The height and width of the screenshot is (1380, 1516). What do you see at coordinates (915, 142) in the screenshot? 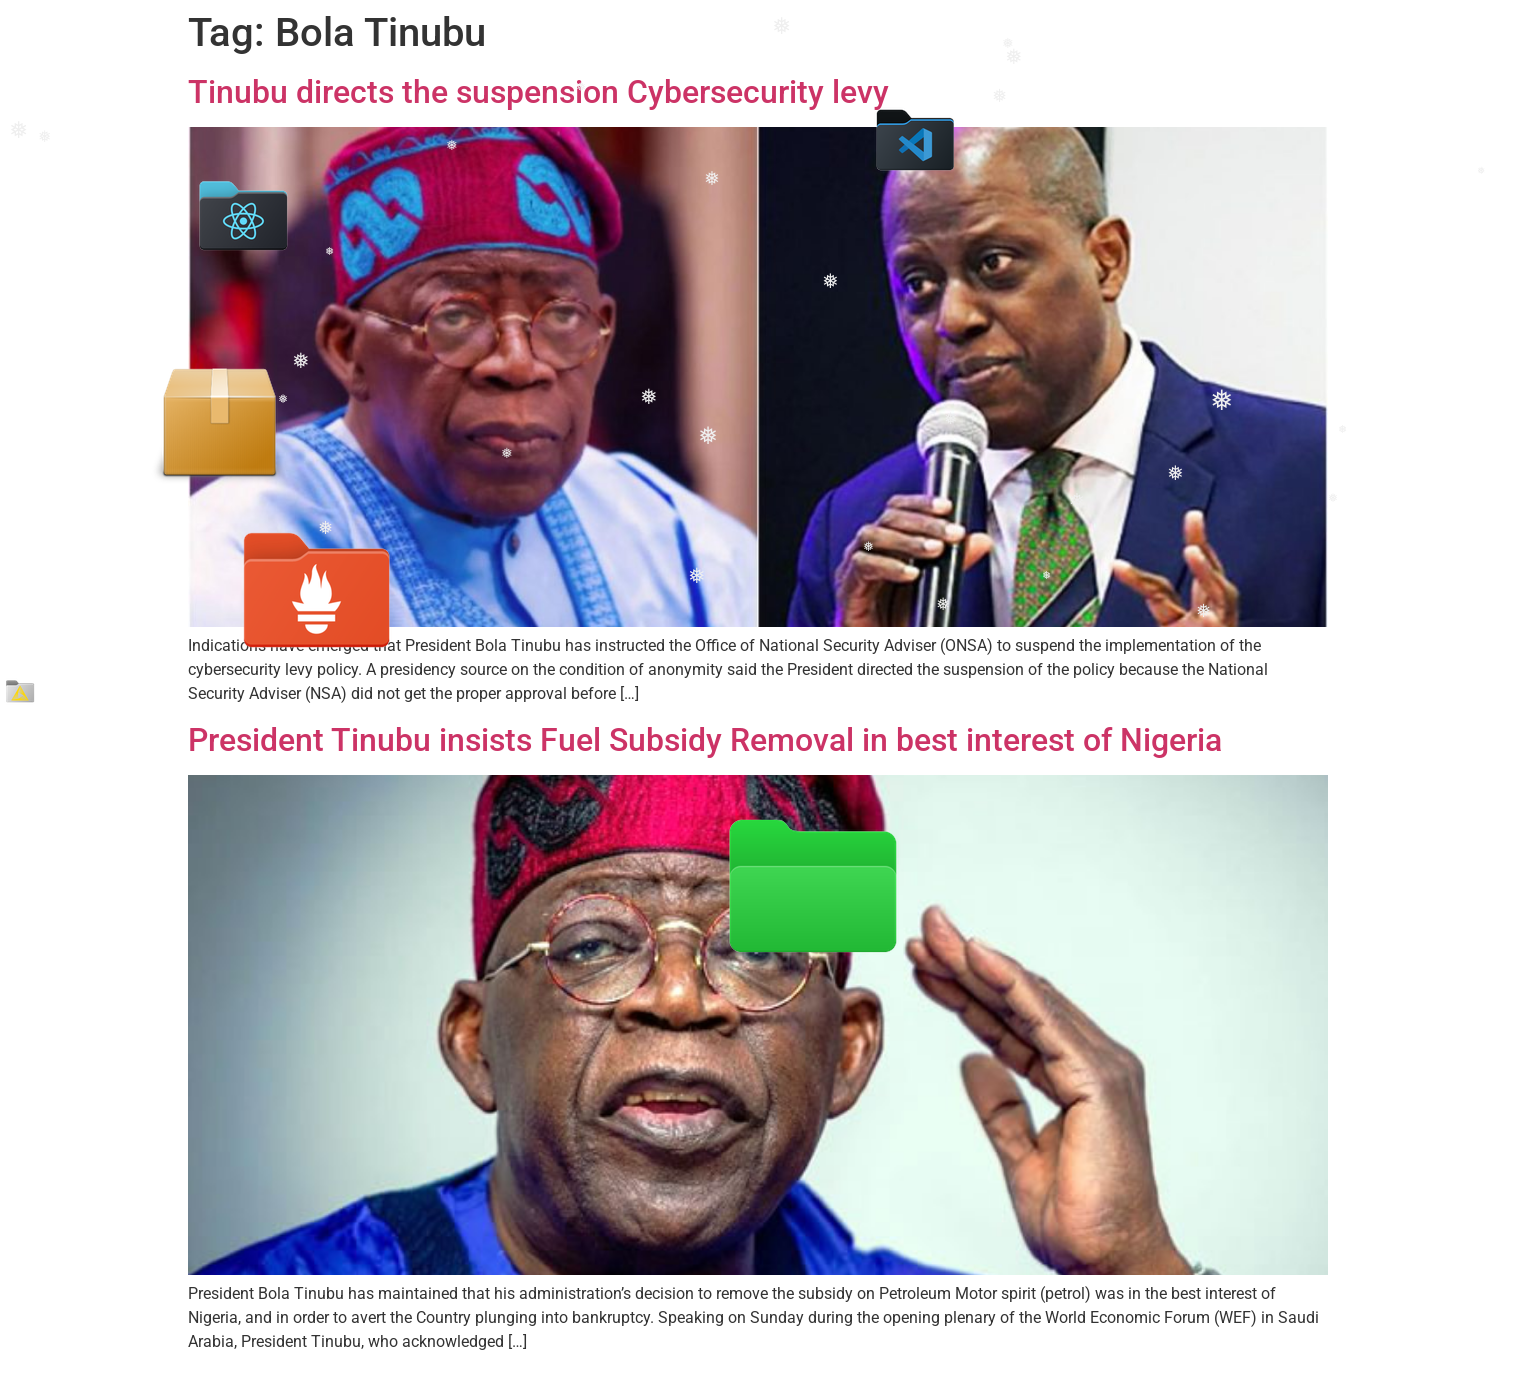
I see `open folder containing visual studio code projects` at bounding box center [915, 142].